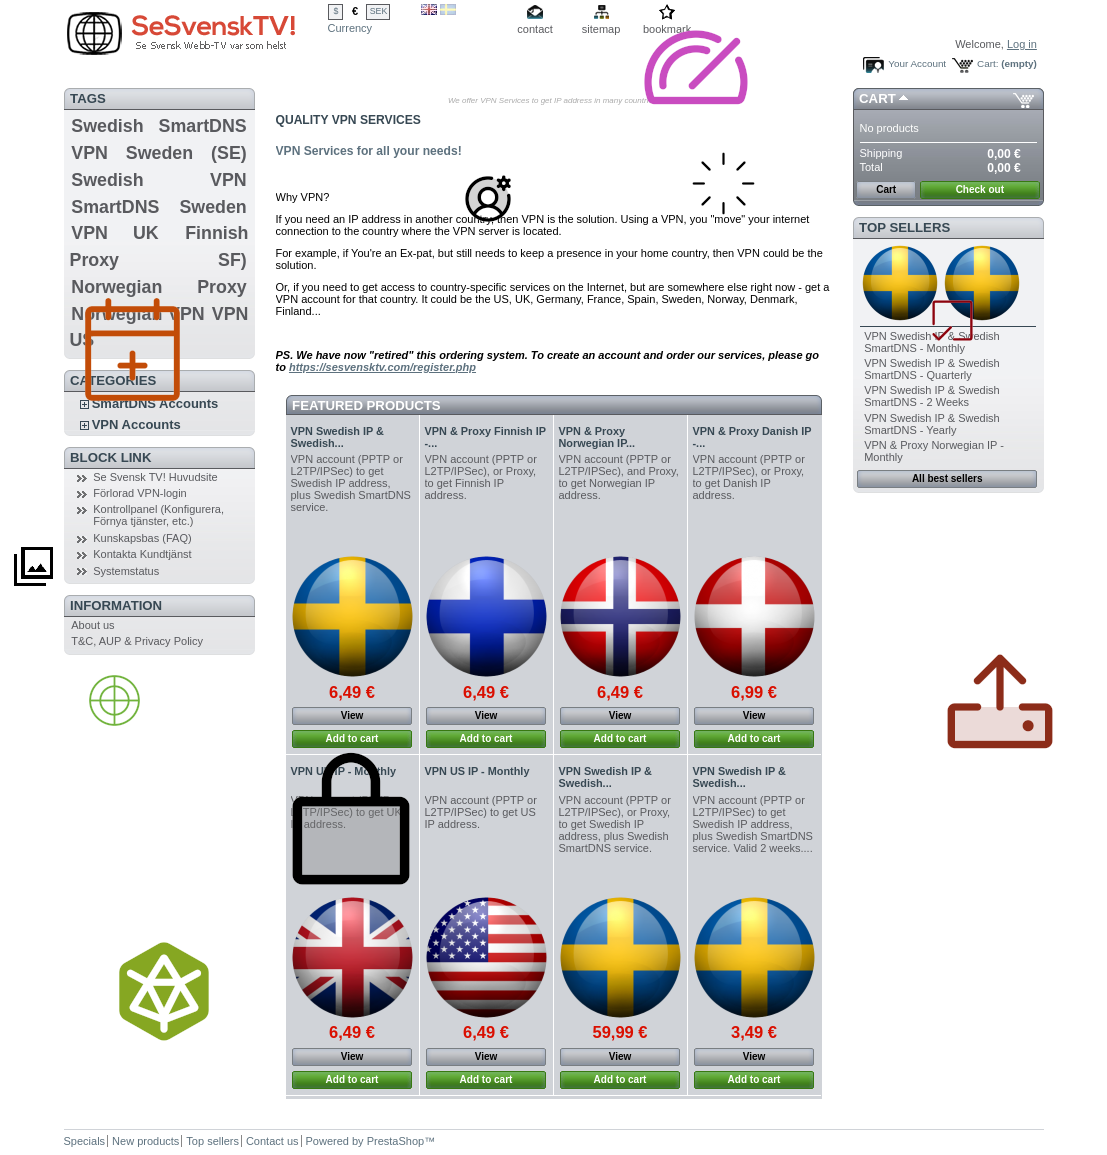  Describe the element at coordinates (488, 199) in the screenshot. I see `access user profile settings` at that location.